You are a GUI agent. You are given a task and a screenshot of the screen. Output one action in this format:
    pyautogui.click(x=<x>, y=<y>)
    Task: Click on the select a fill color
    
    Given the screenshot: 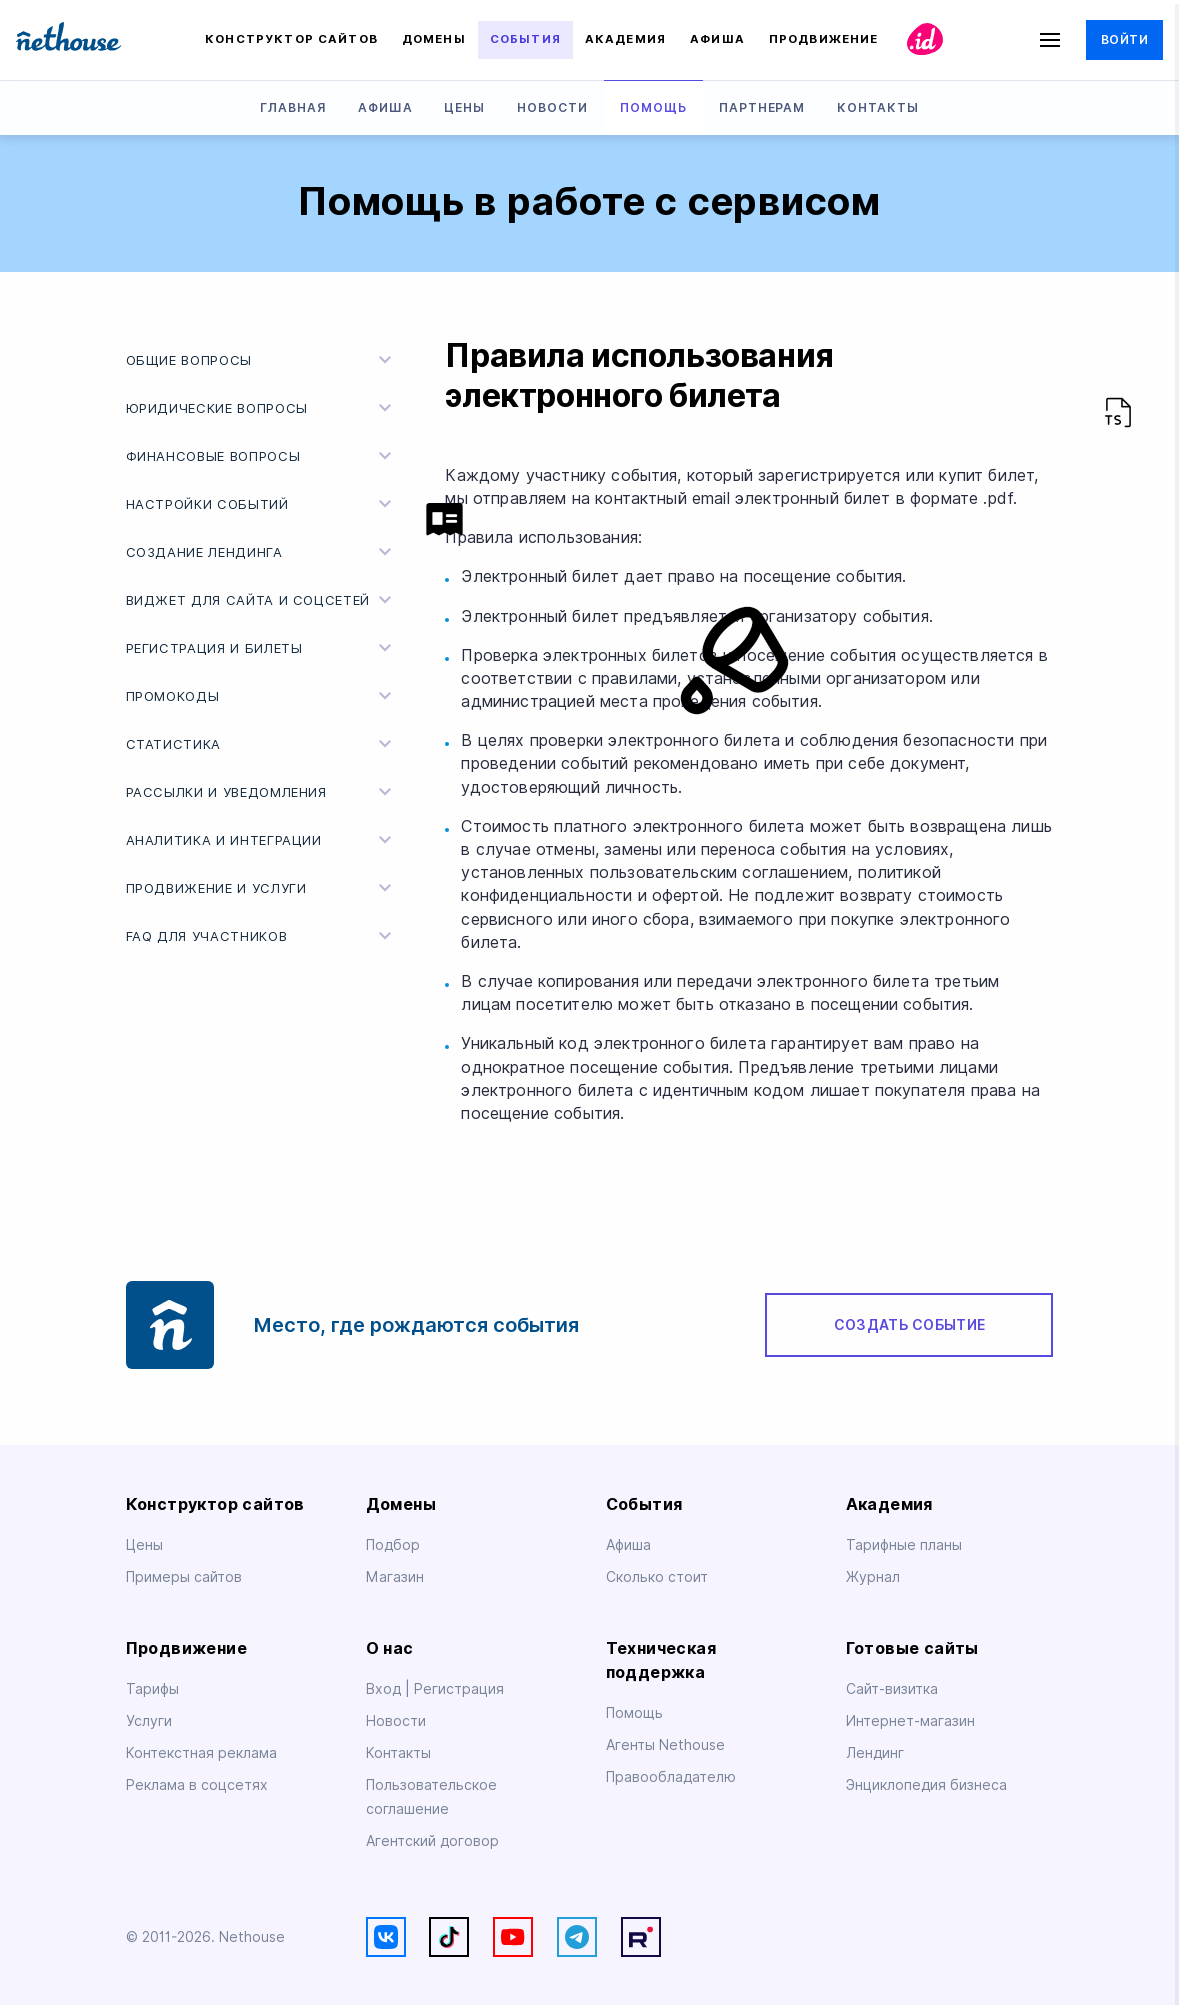 What is the action you would take?
    pyautogui.click(x=734, y=660)
    